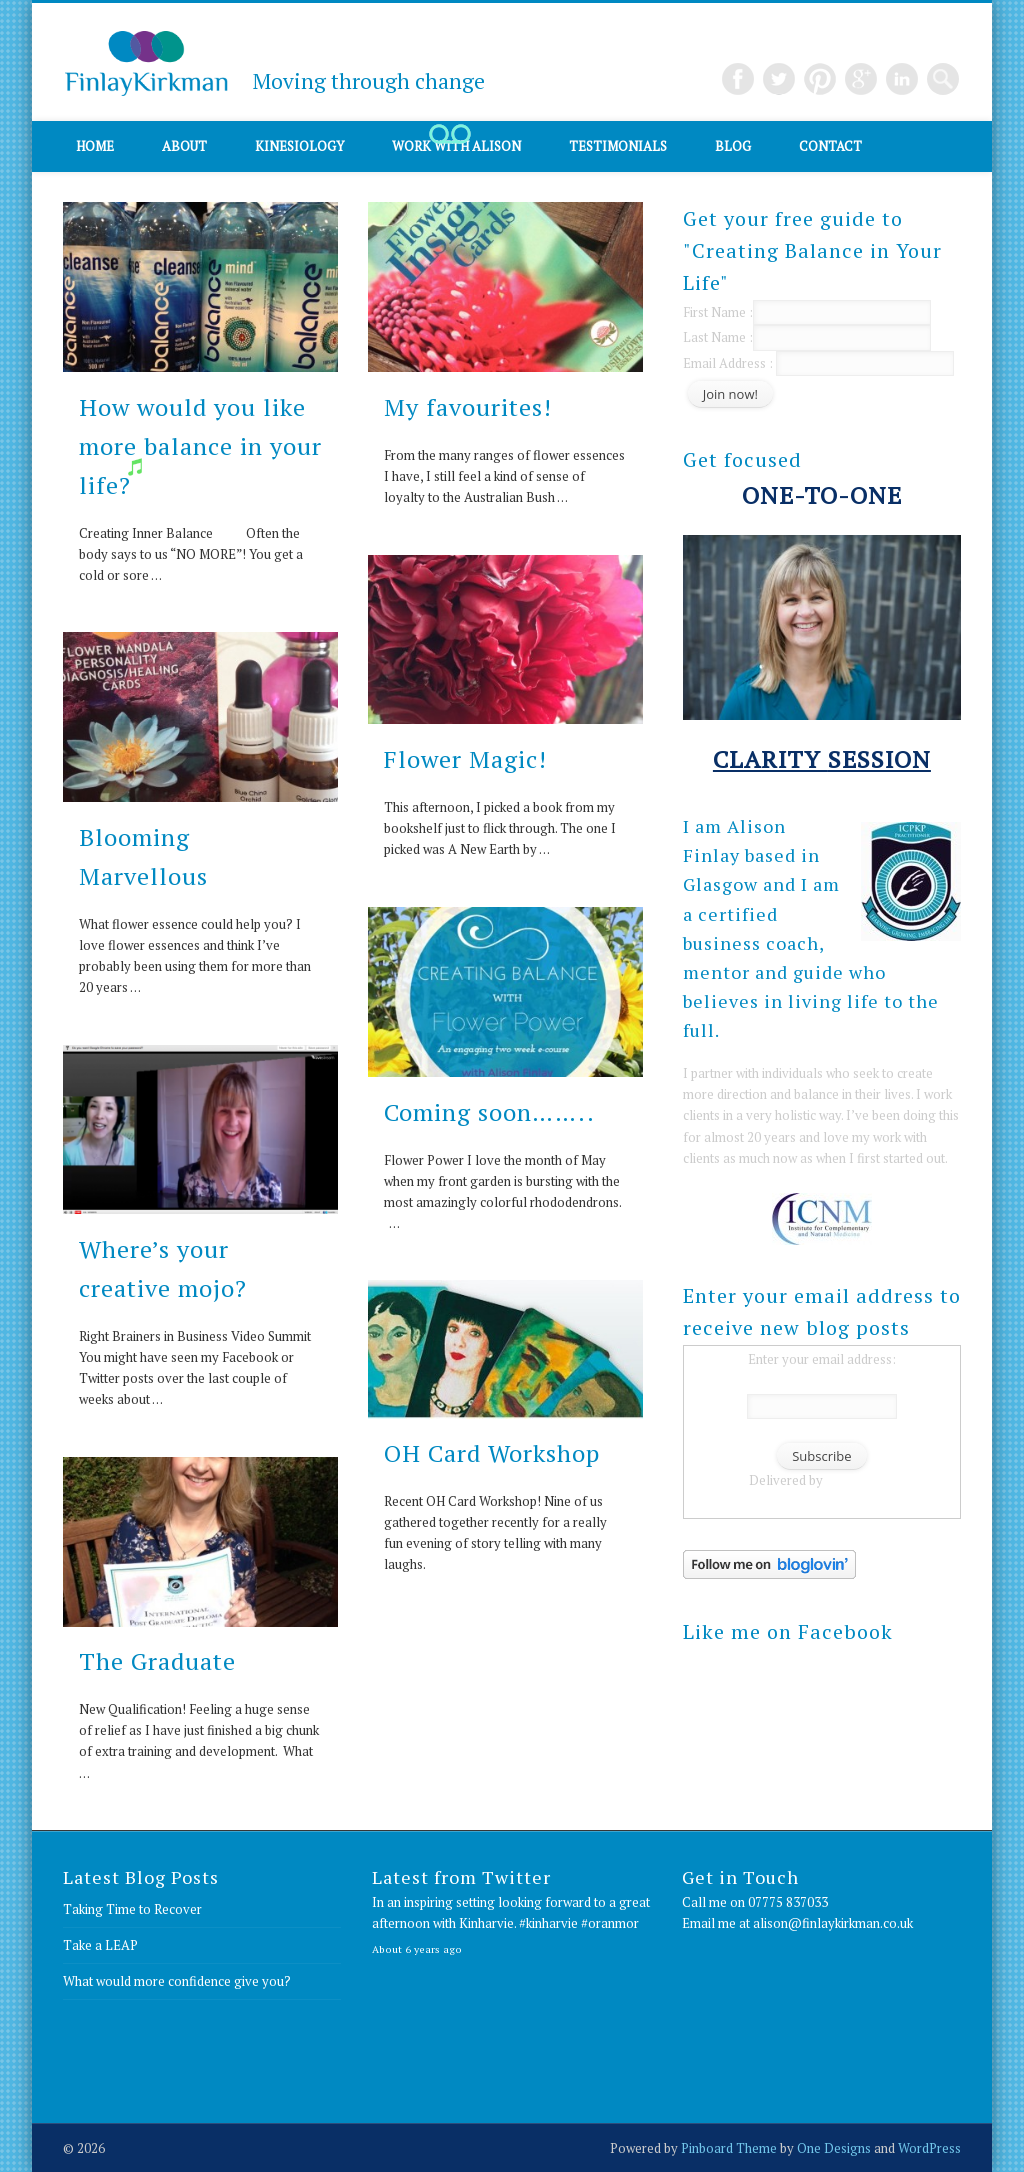  Describe the element at coordinates (450, 134) in the screenshot. I see `access voicemail messages` at that location.